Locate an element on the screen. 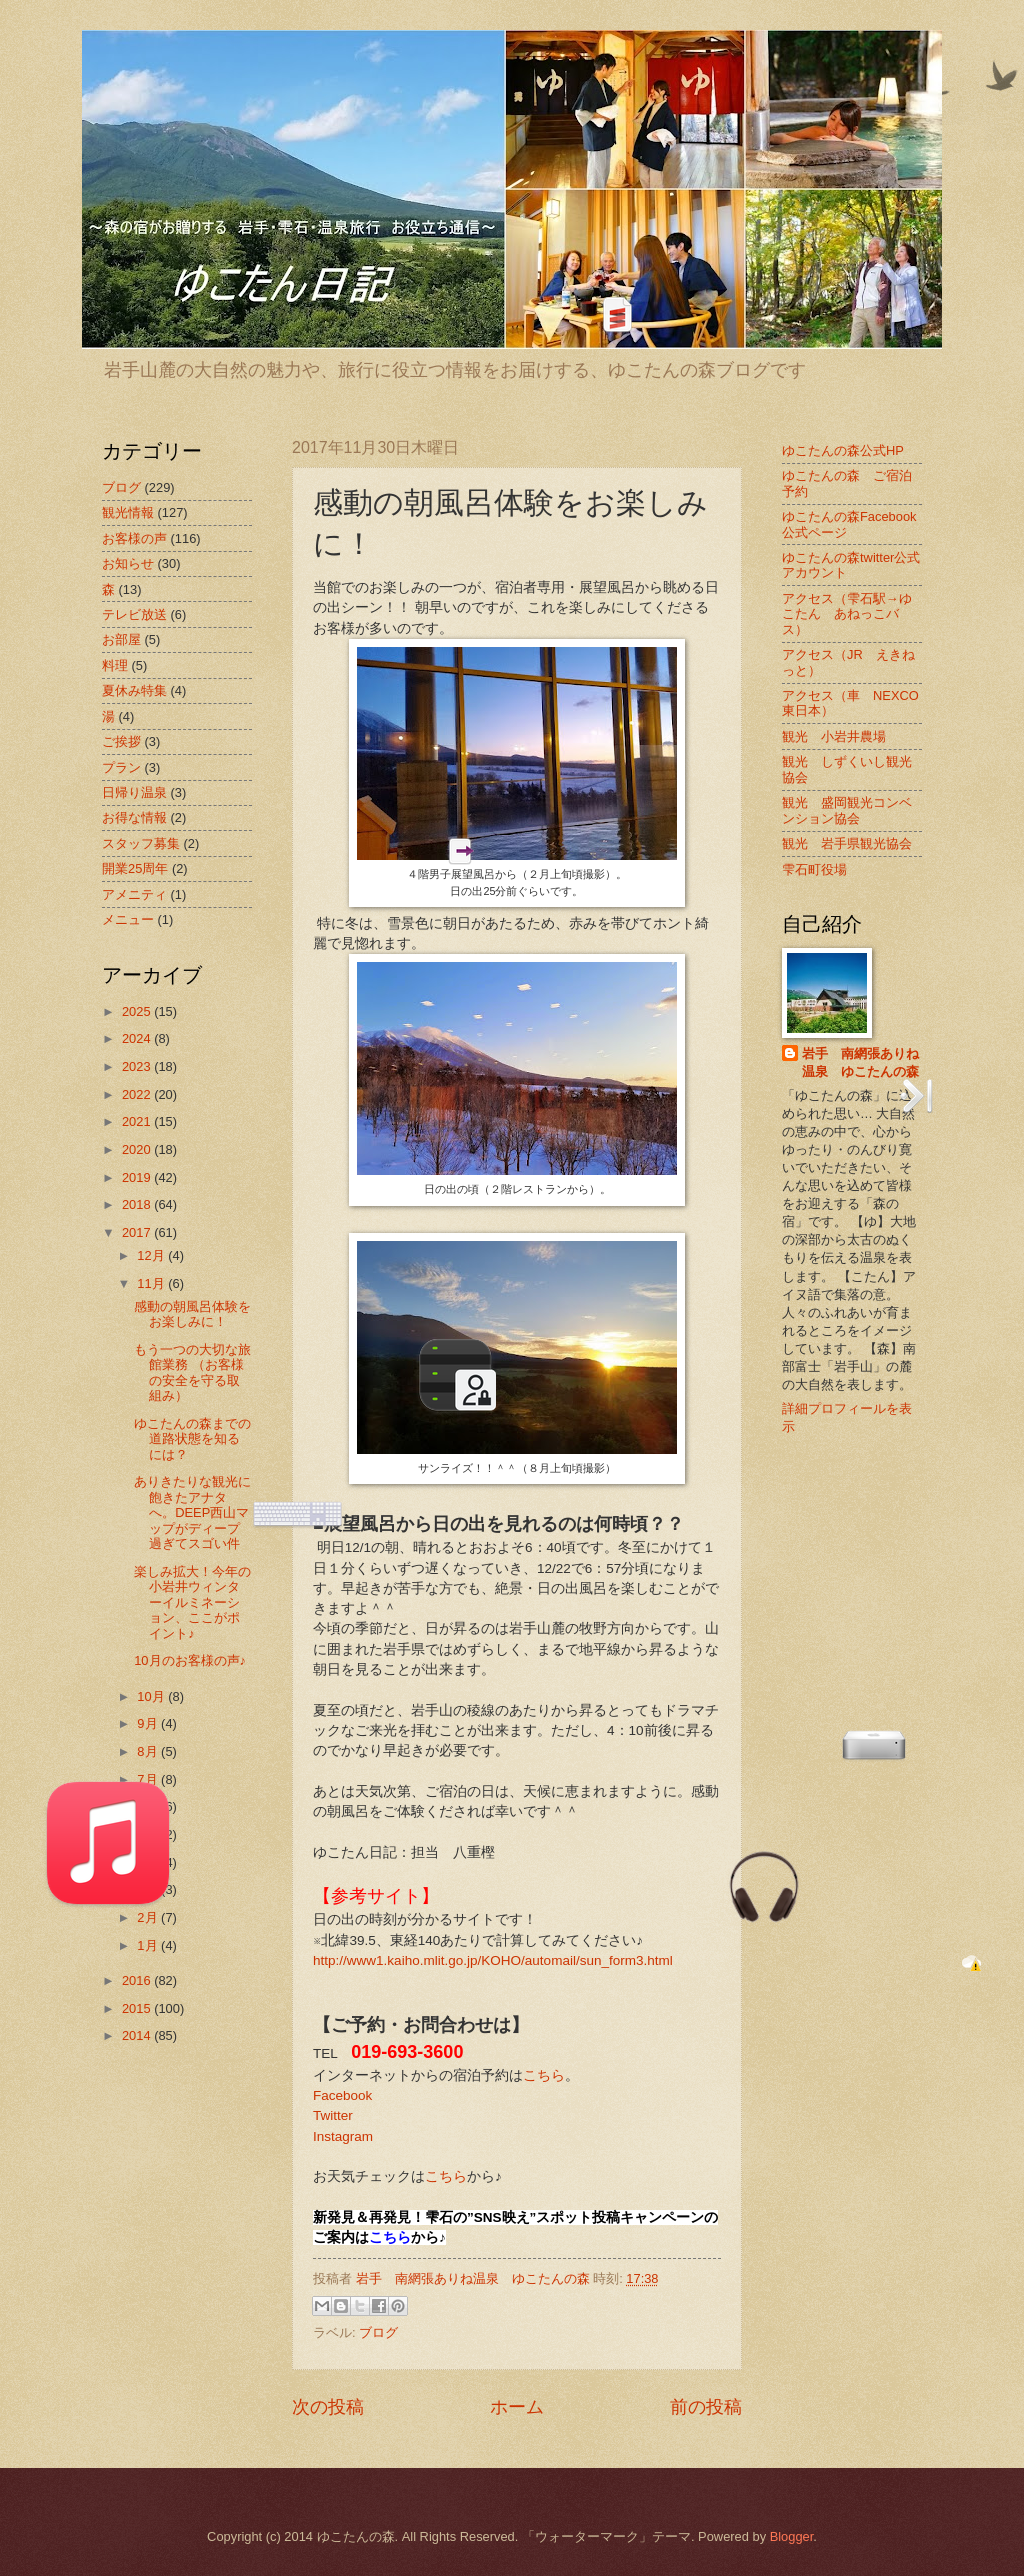 The image size is (1024, 2576). connect a bluetooth keyboard is located at coordinates (297, 1513).